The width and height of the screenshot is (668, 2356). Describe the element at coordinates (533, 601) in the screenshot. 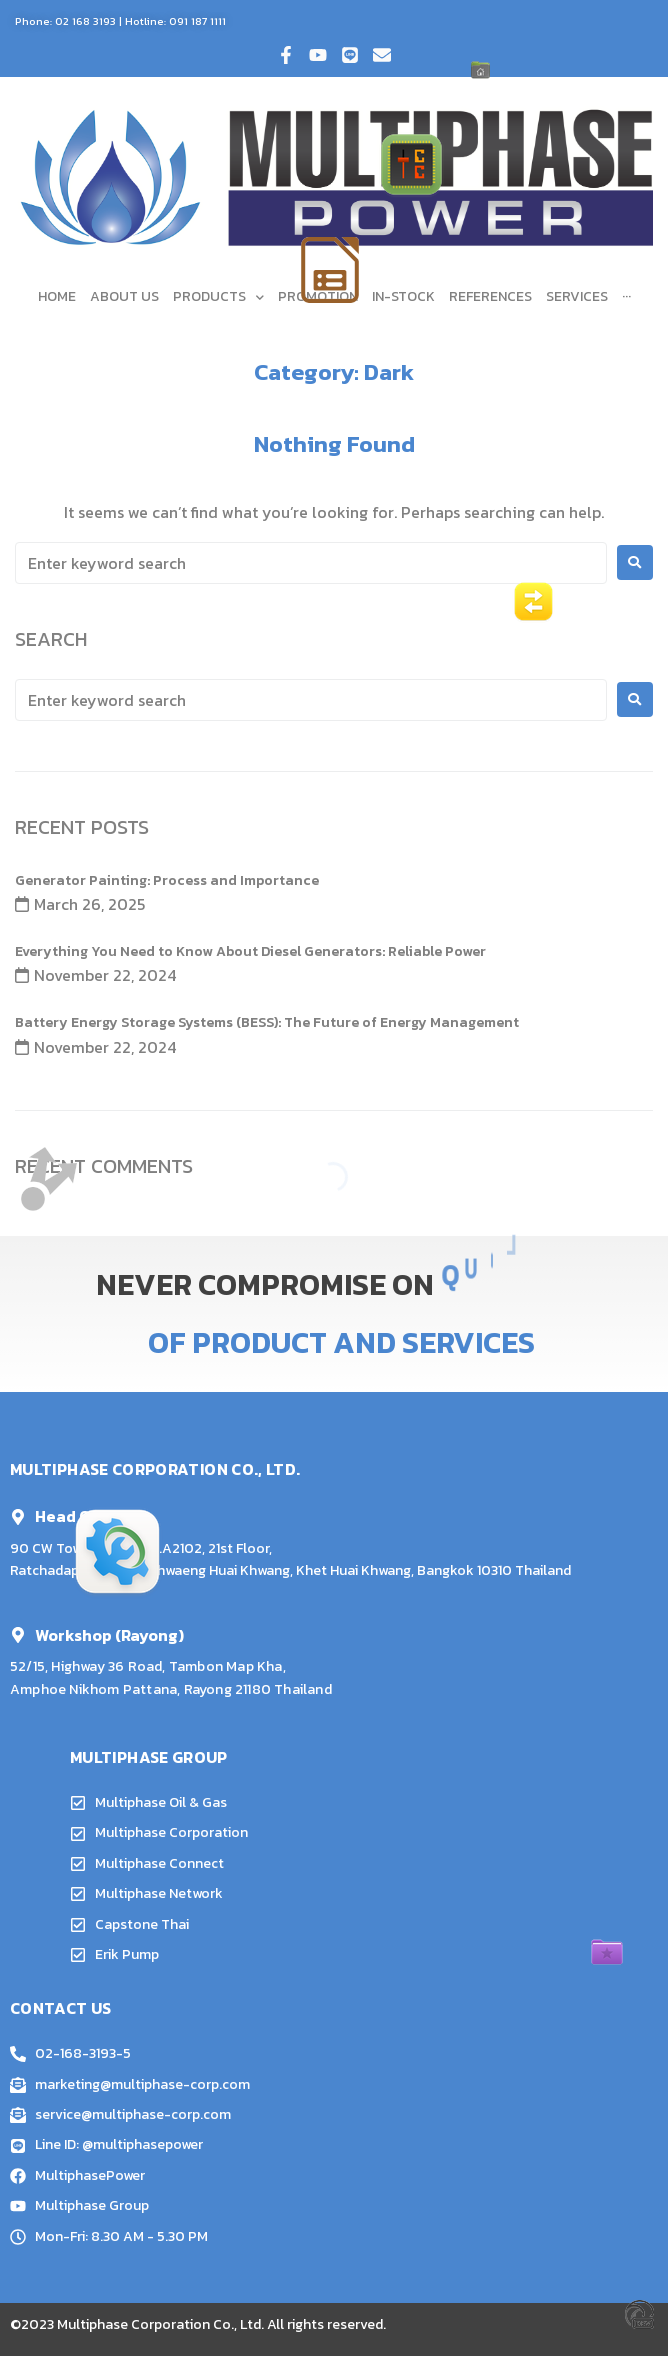

I see `switch to a different user account` at that location.